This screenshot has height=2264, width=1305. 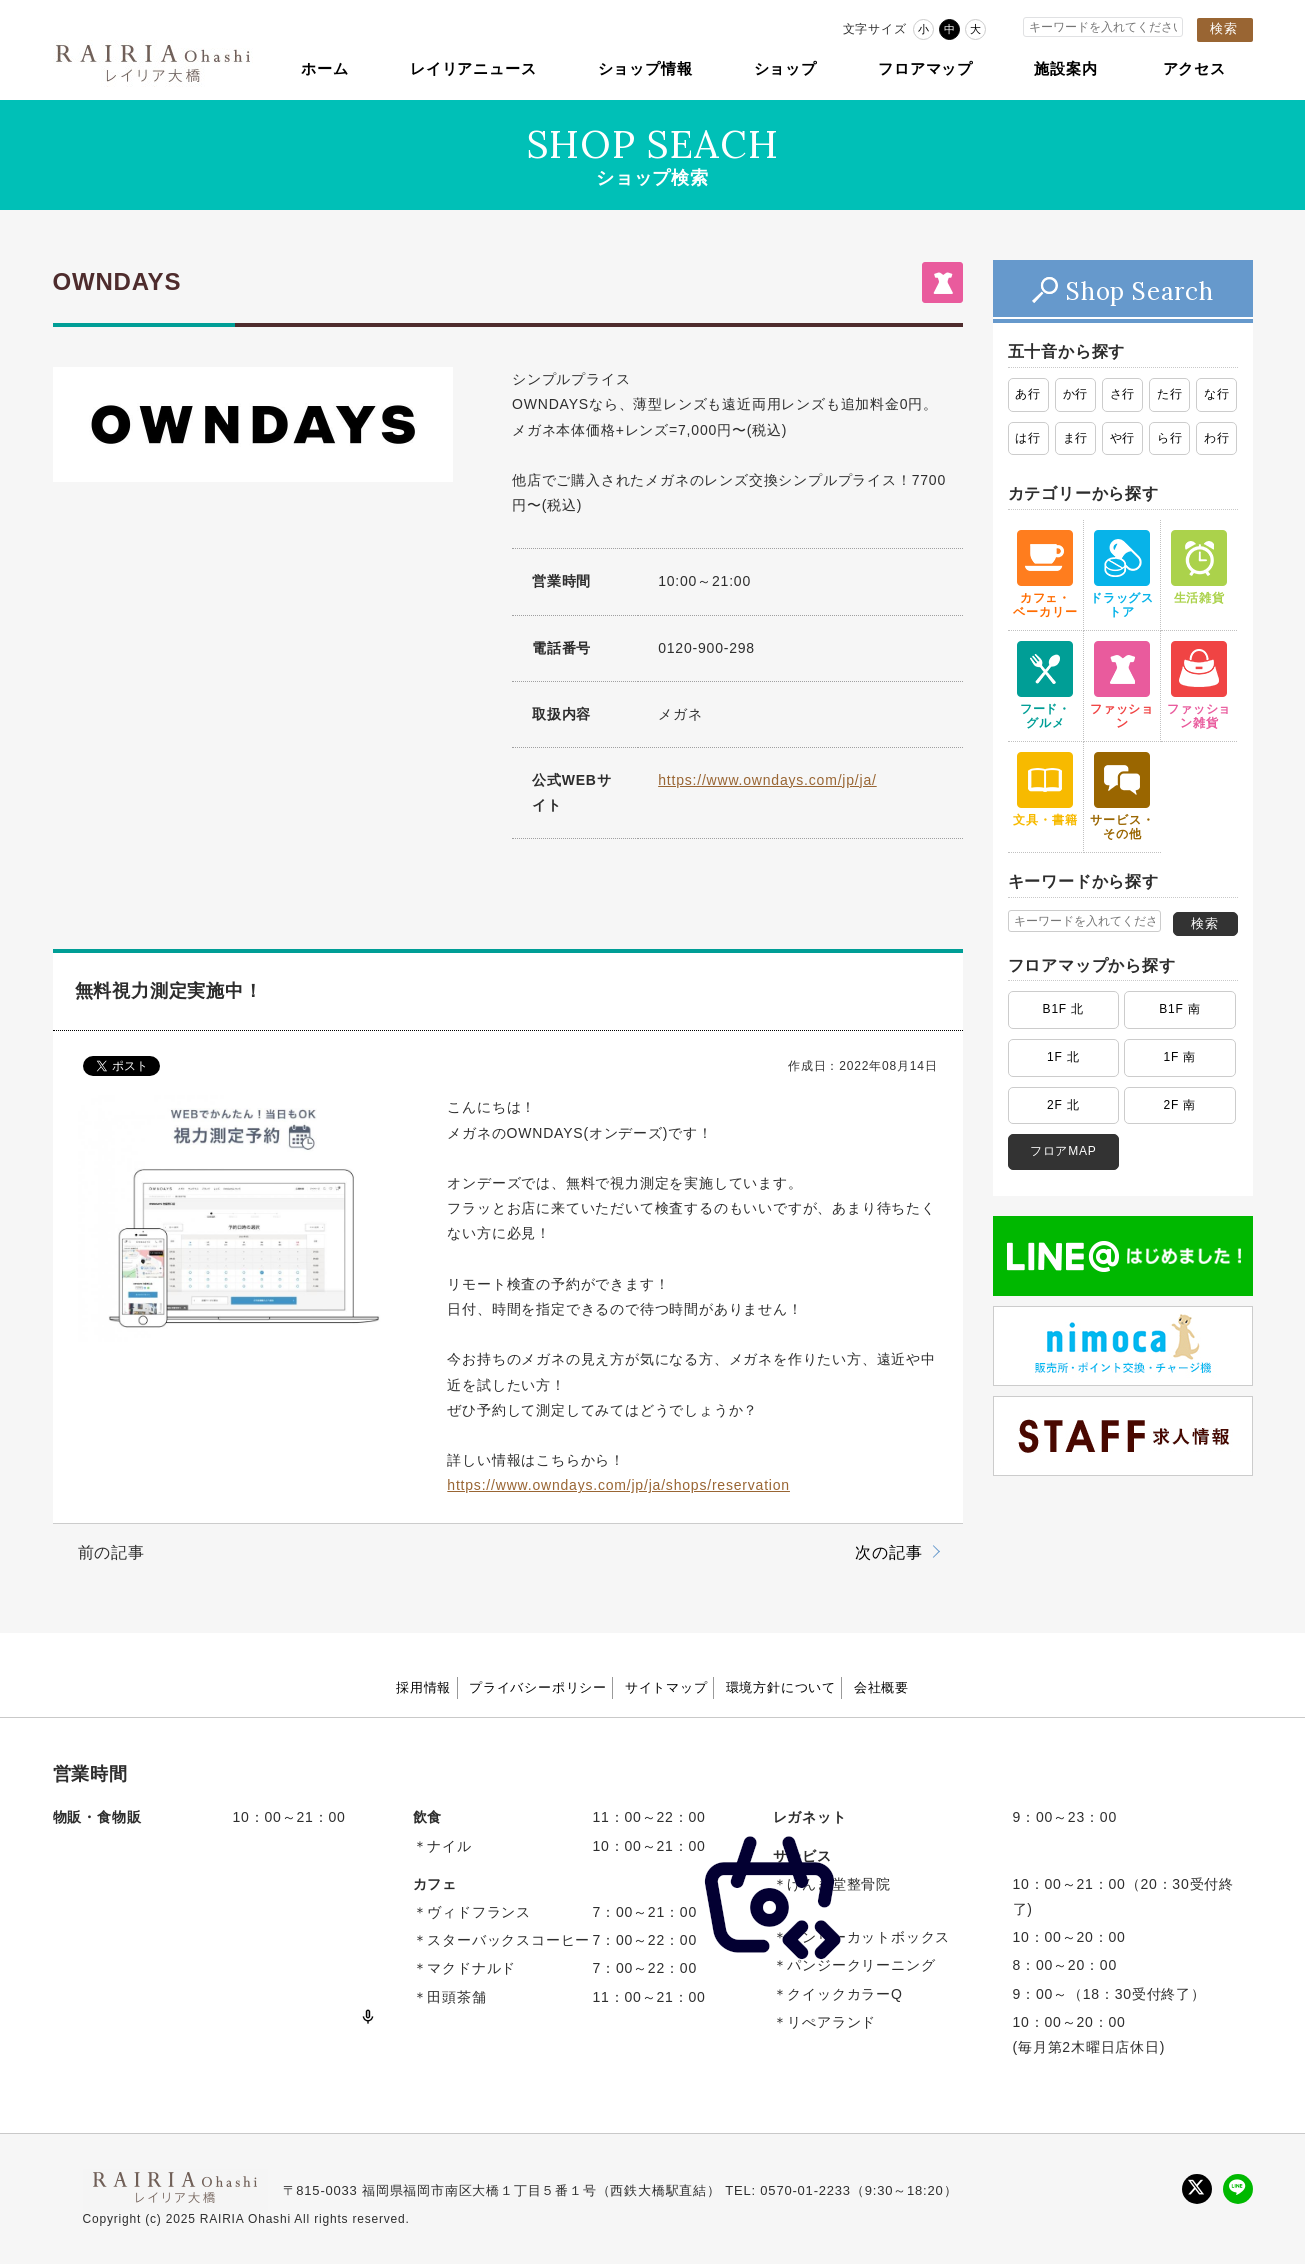 What do you see at coordinates (368, 2017) in the screenshot?
I see `tap to start voice input` at bounding box center [368, 2017].